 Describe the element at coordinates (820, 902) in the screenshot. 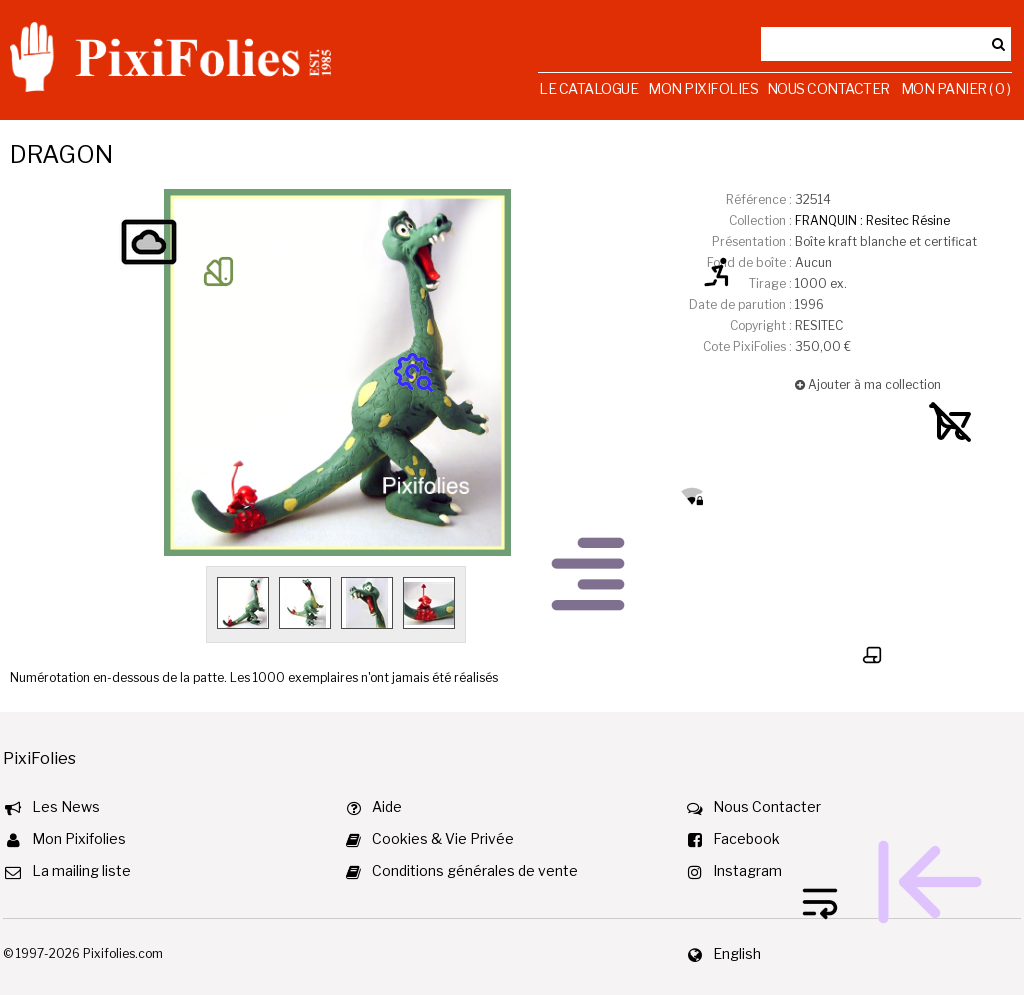

I see `toggle text wrapping in a document or editor` at that location.